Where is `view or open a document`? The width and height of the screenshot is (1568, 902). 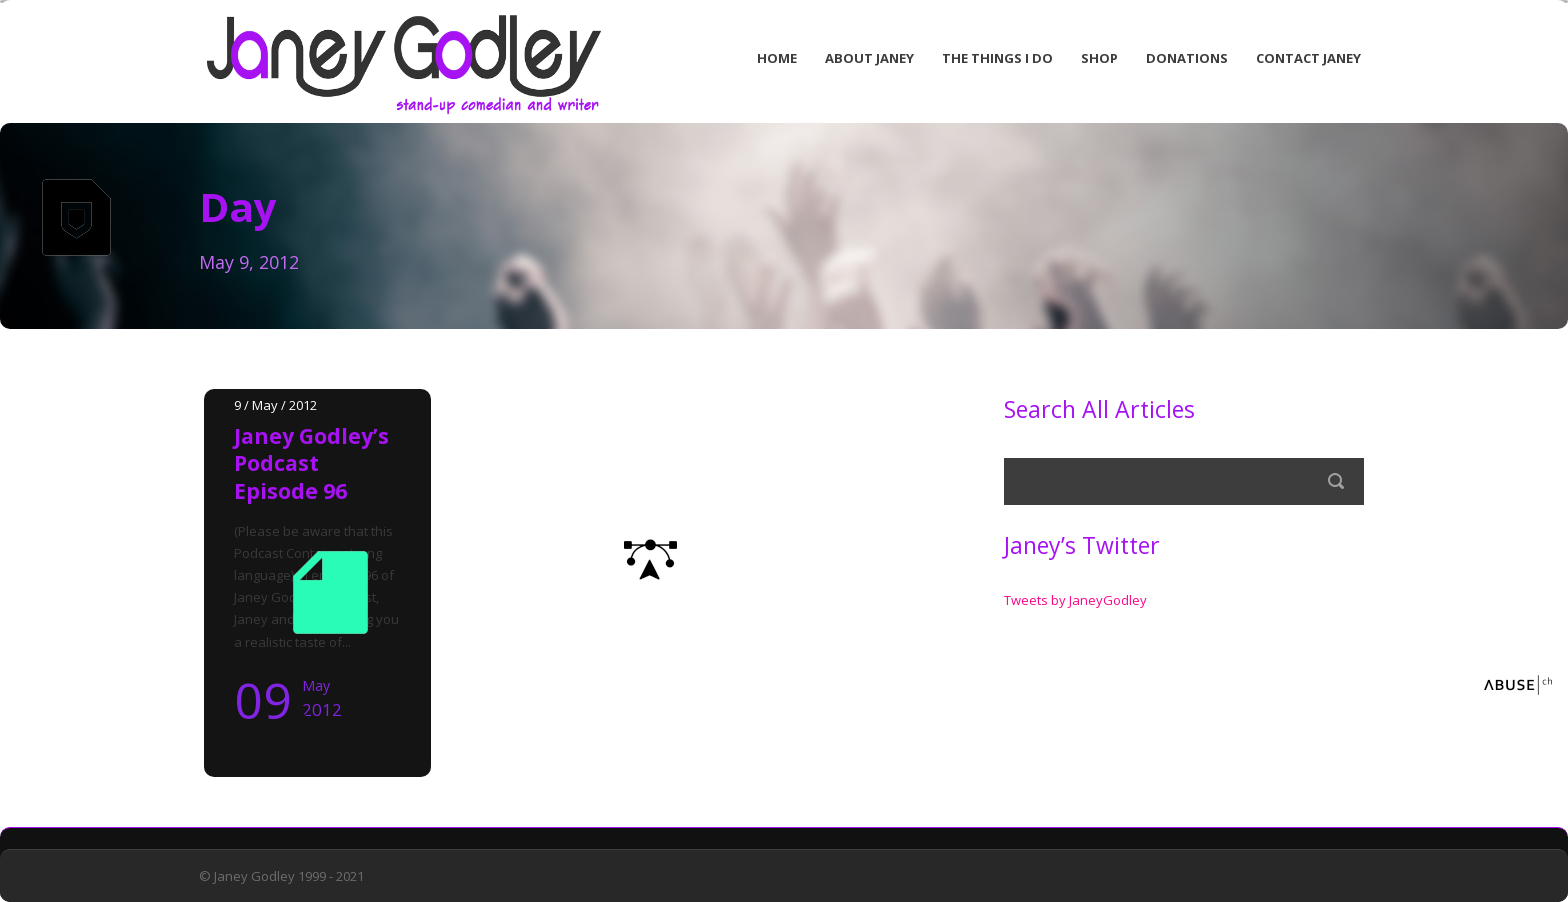
view or open a document is located at coordinates (330, 592).